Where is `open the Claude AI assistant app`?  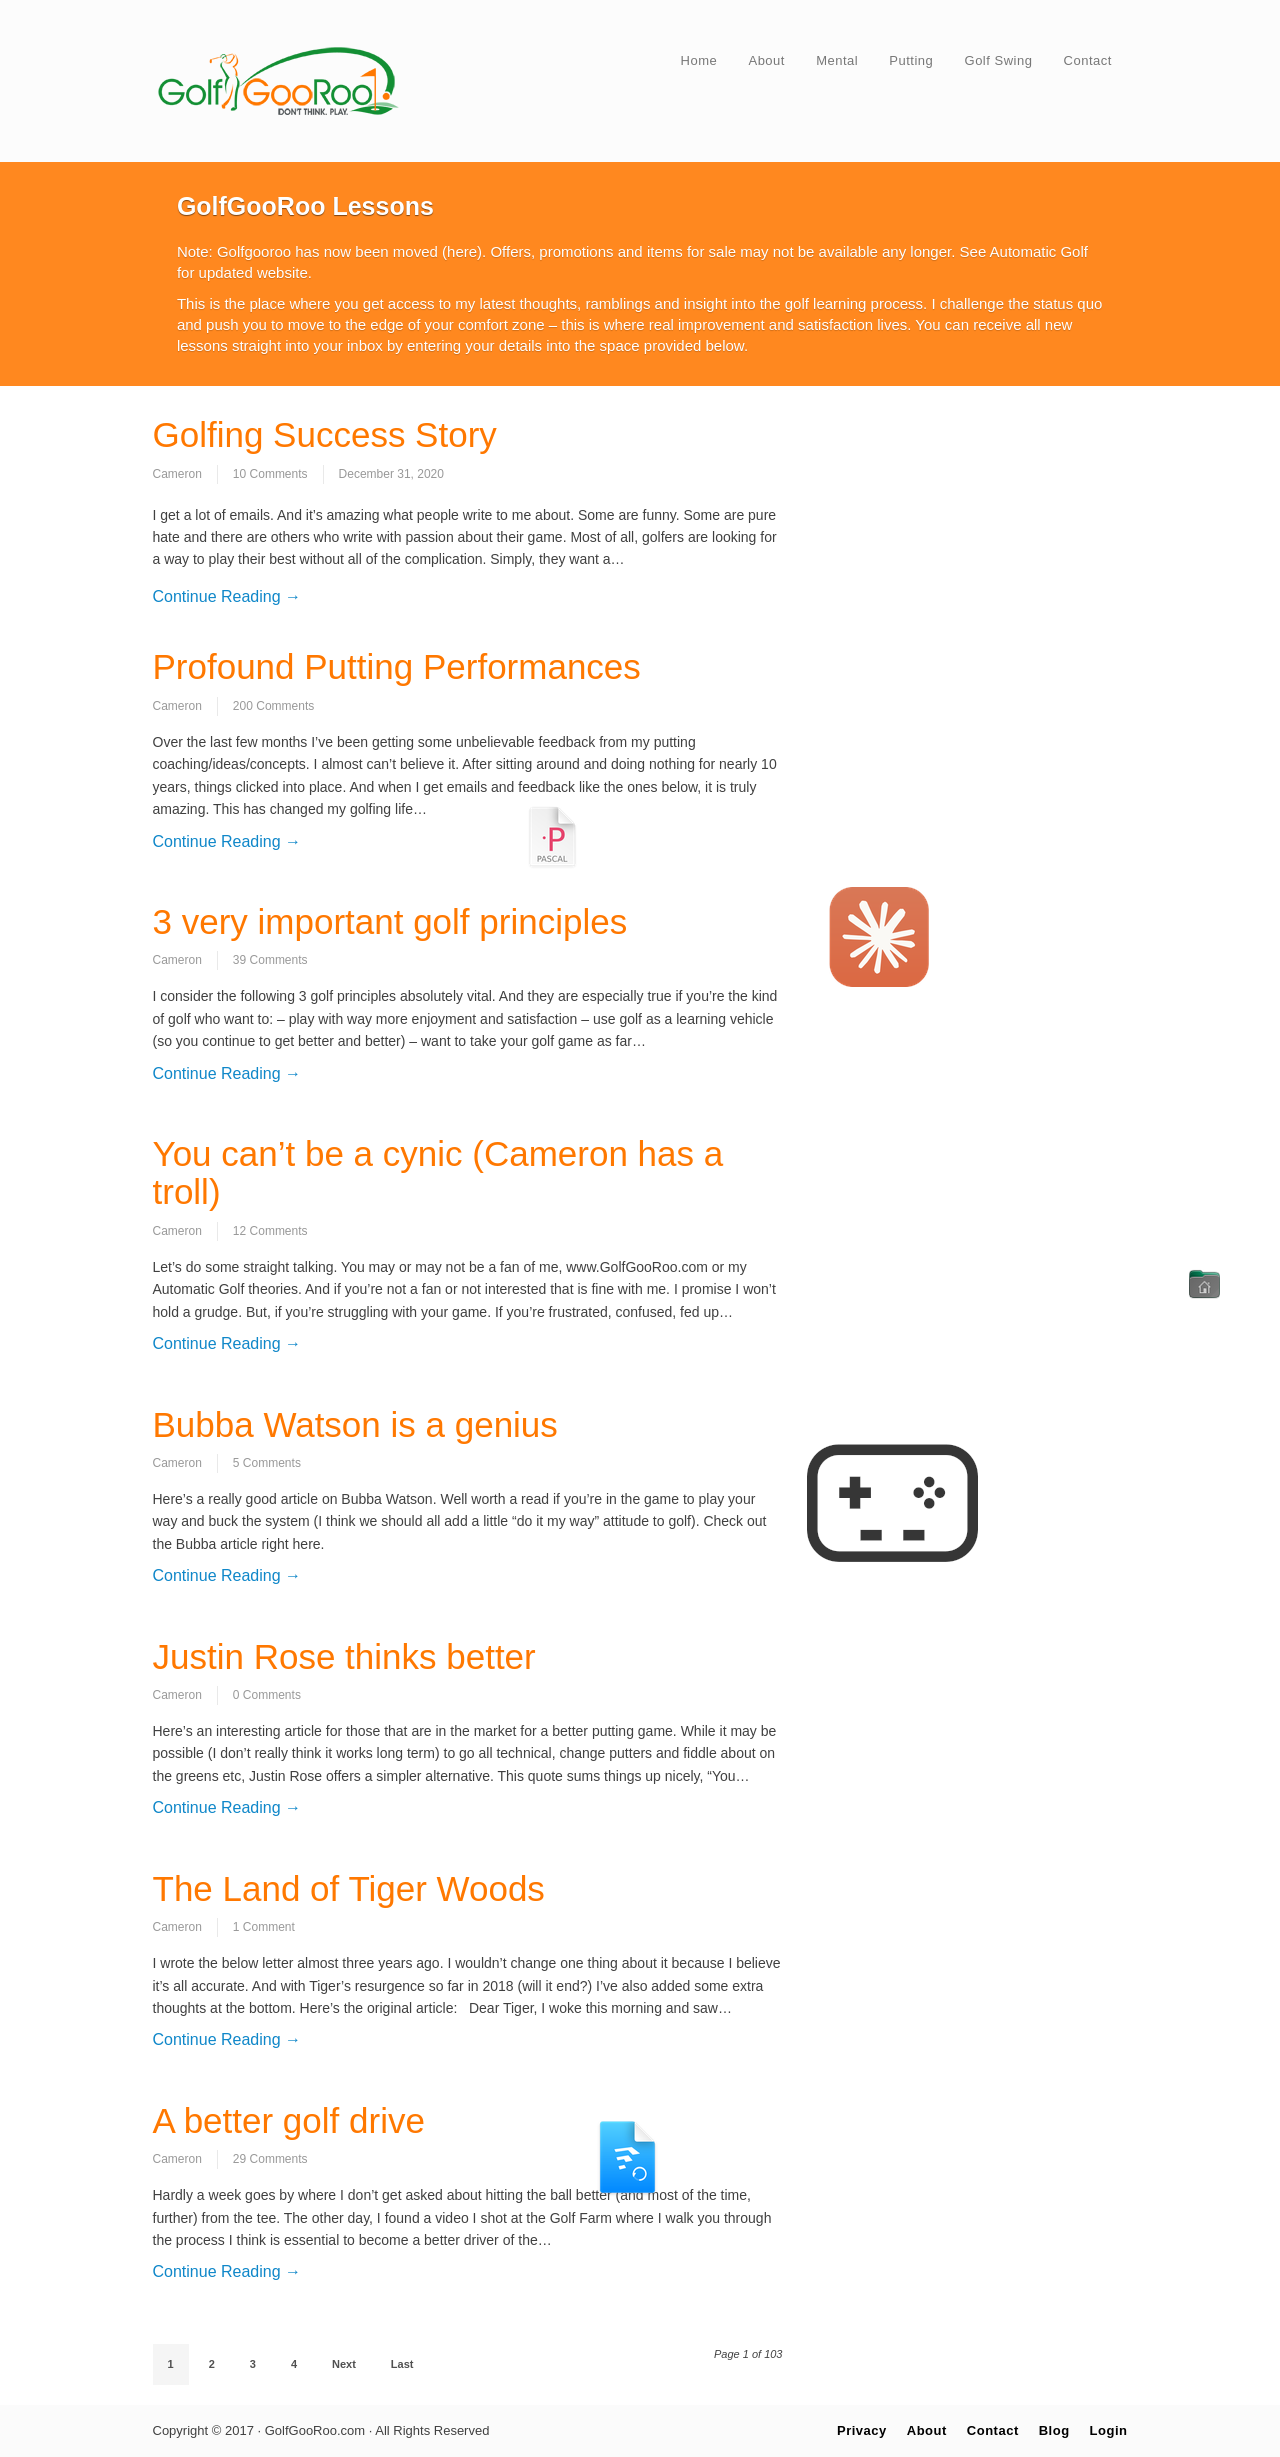 open the Claude AI assistant app is located at coordinates (879, 937).